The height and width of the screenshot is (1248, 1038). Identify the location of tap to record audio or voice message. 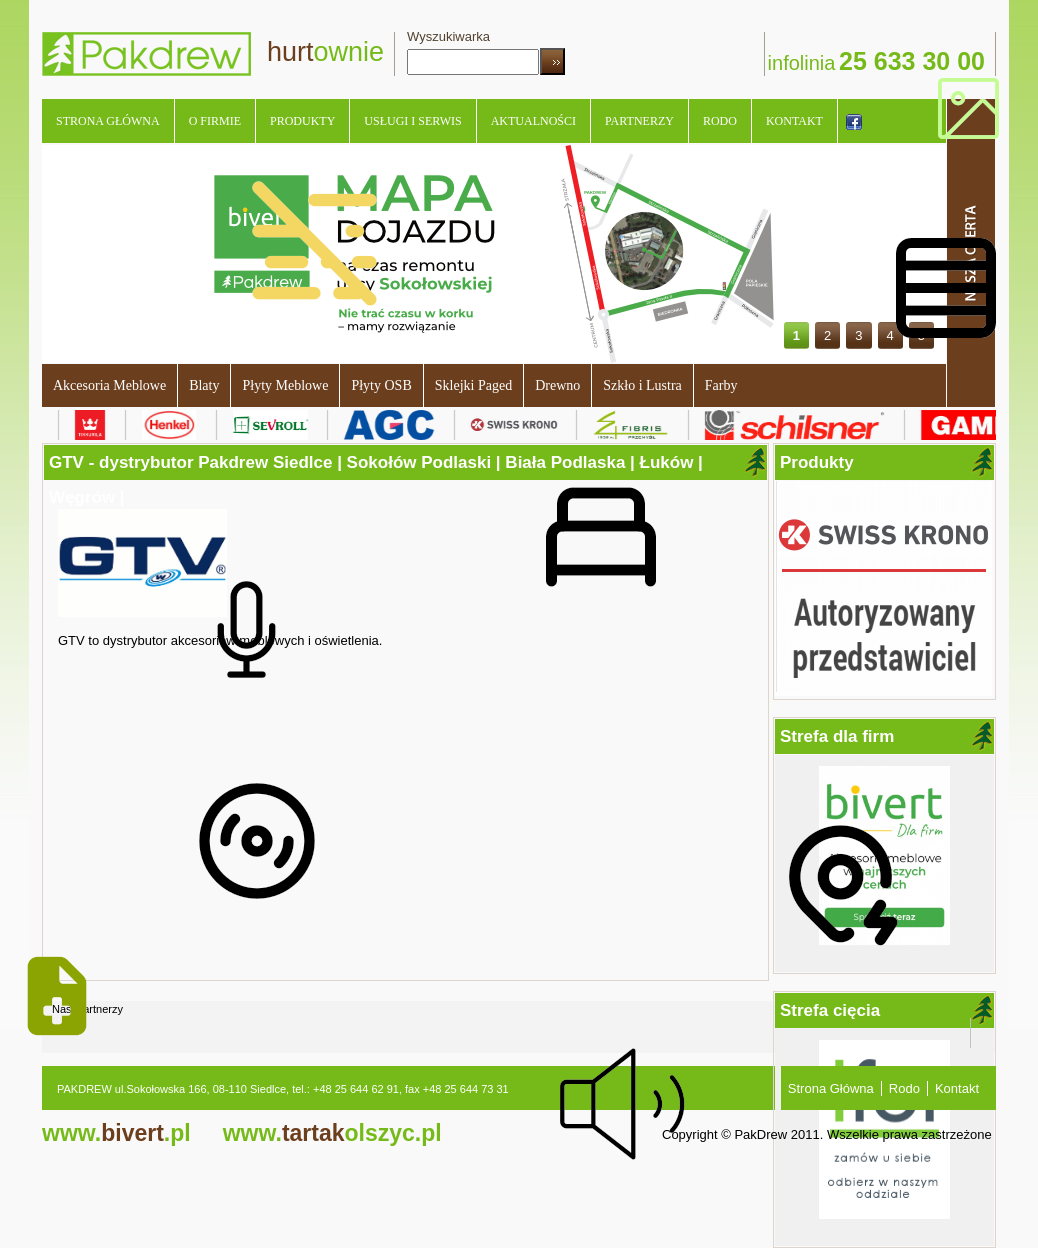
(246, 629).